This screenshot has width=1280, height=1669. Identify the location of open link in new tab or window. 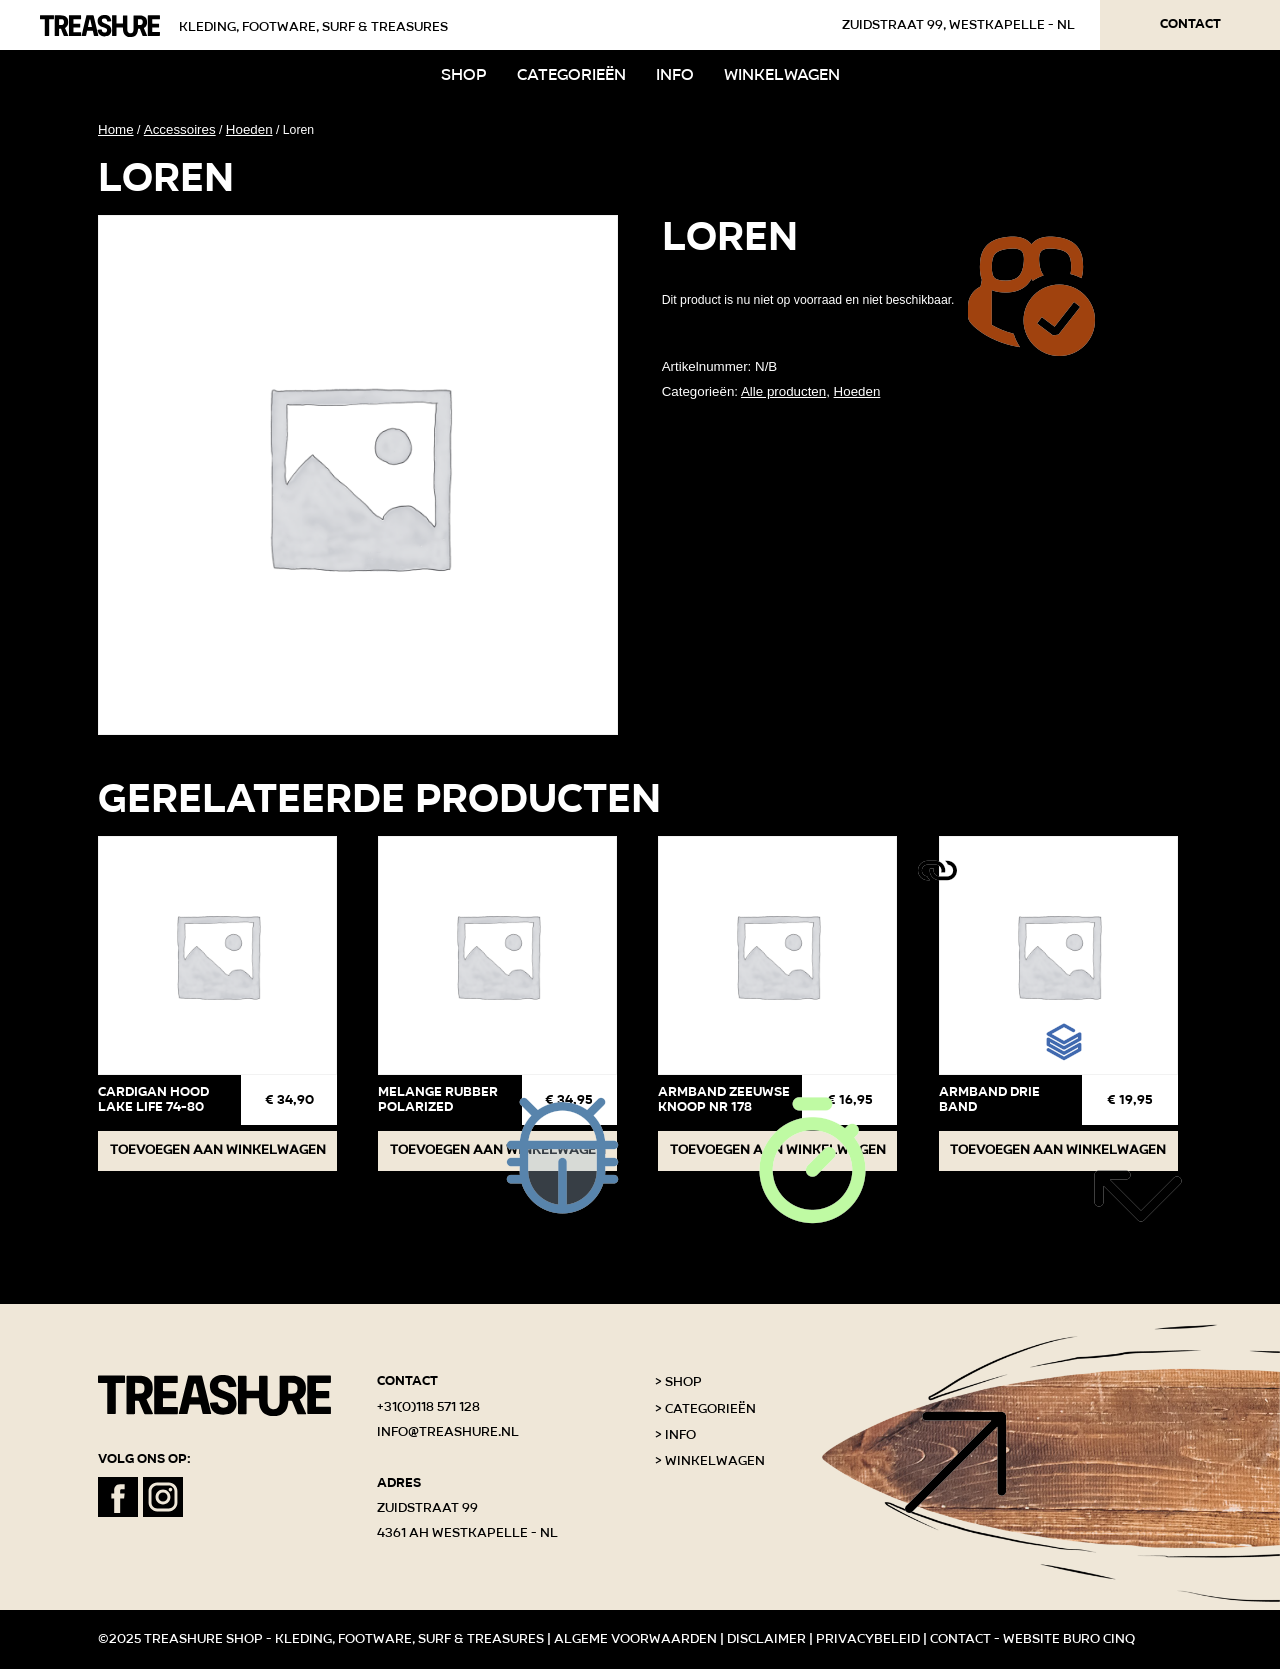
(955, 1462).